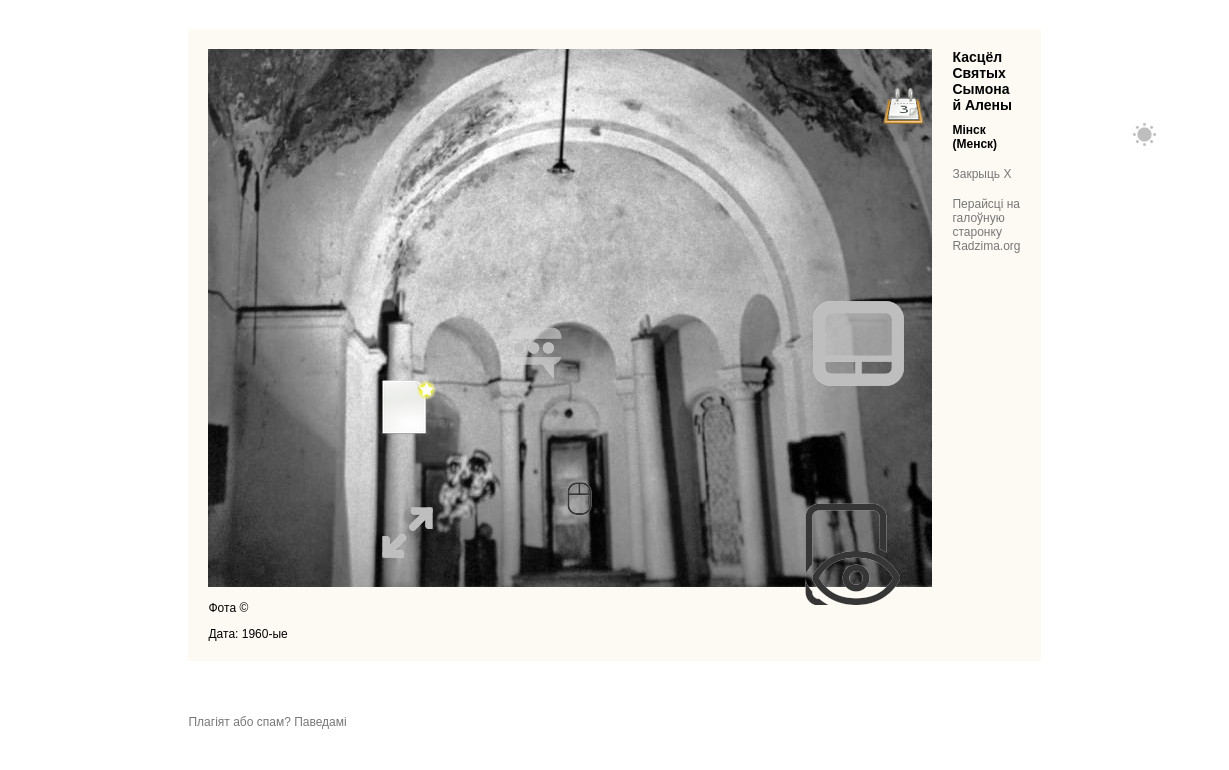 The height and width of the screenshot is (770, 1229). Describe the element at coordinates (535, 353) in the screenshot. I see `indicates a pending message or chat request` at that location.